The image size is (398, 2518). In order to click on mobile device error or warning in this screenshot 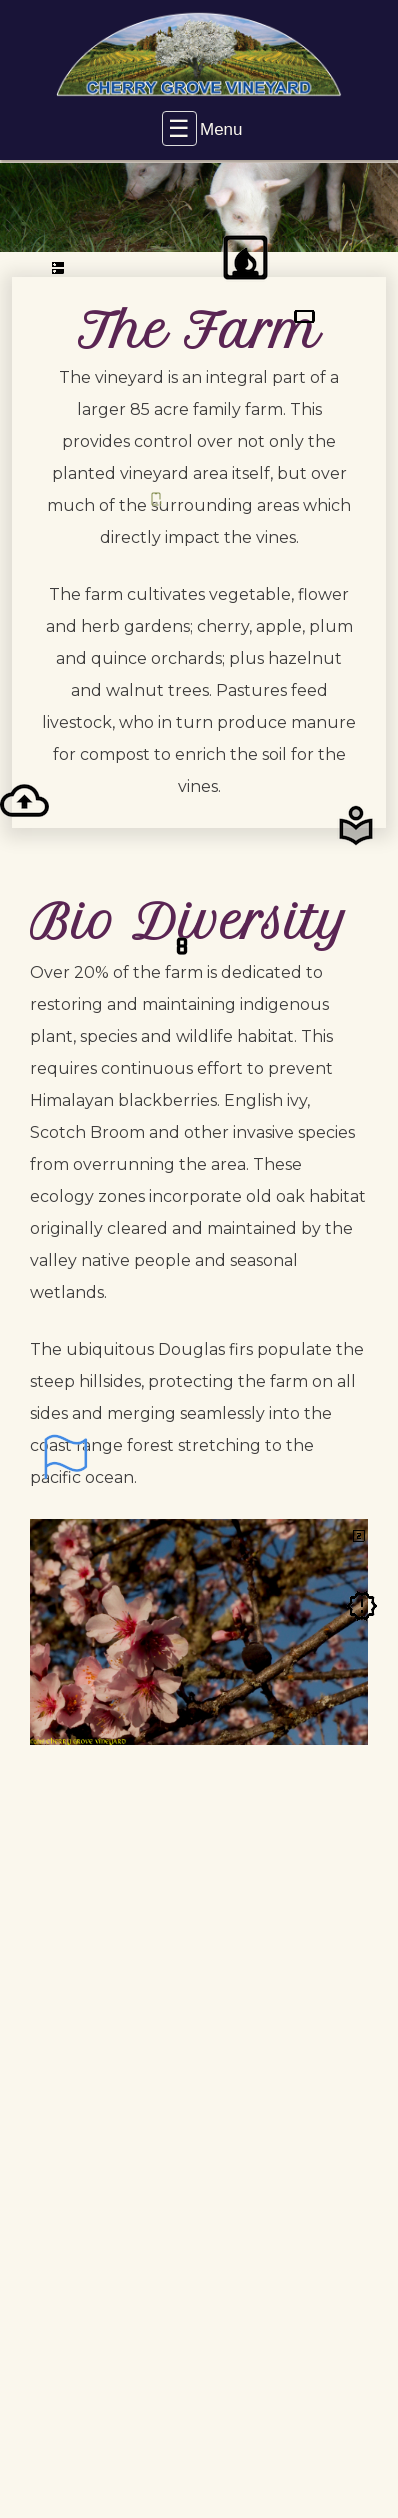, I will do `click(156, 499)`.